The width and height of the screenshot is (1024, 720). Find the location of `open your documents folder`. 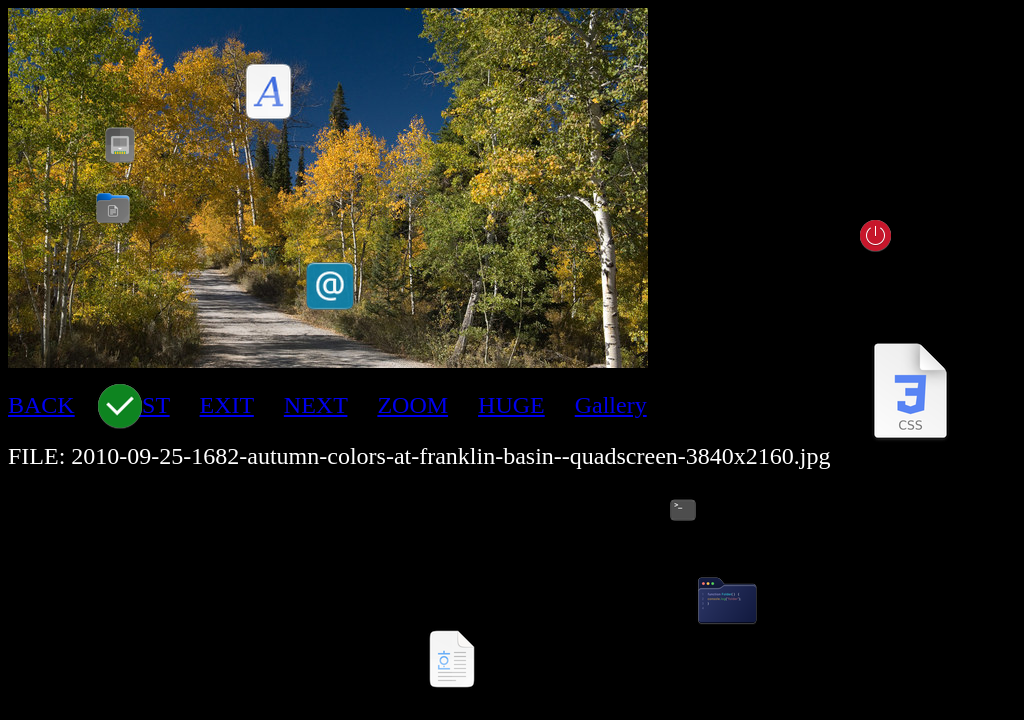

open your documents folder is located at coordinates (113, 208).